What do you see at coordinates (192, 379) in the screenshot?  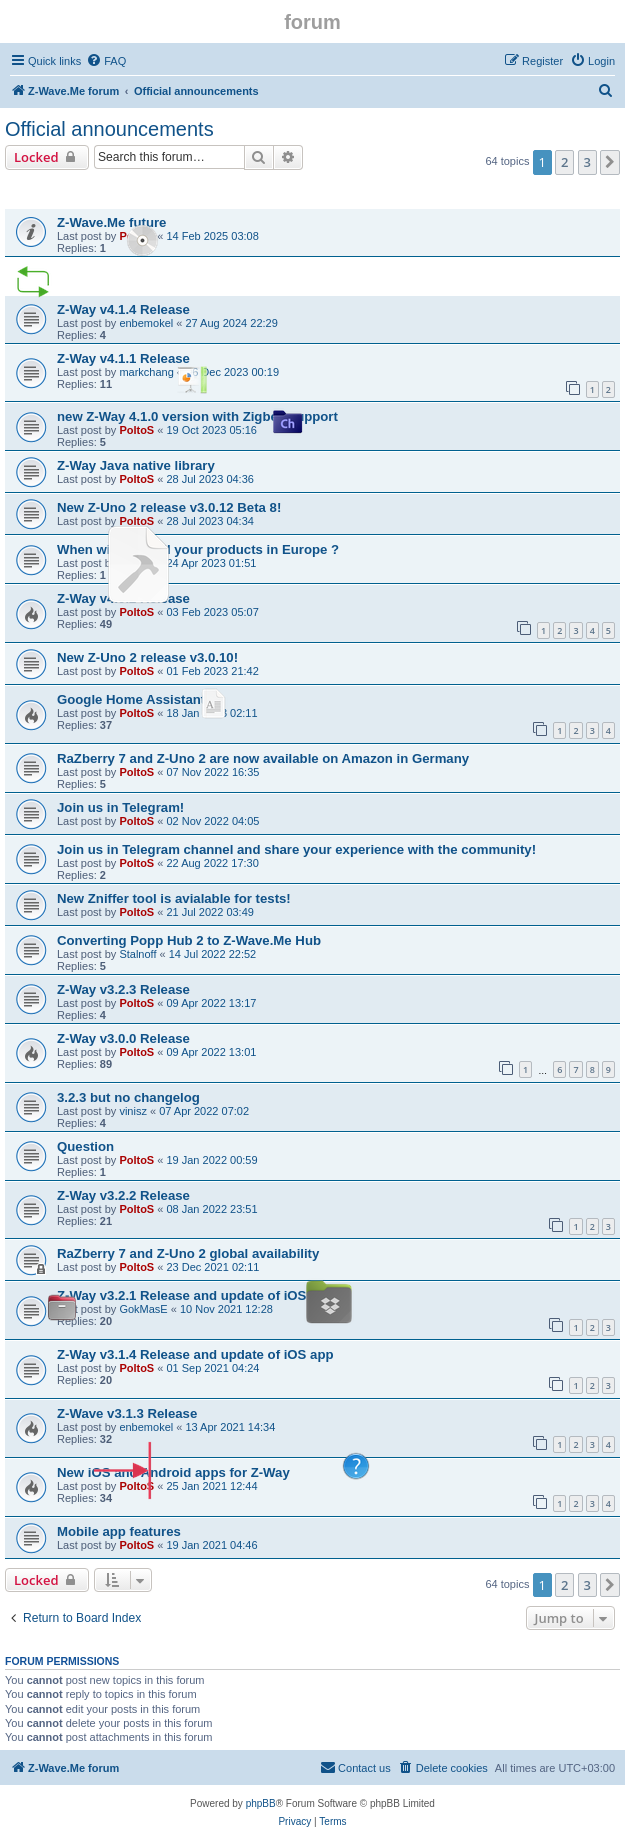 I see `presentation template file type` at bounding box center [192, 379].